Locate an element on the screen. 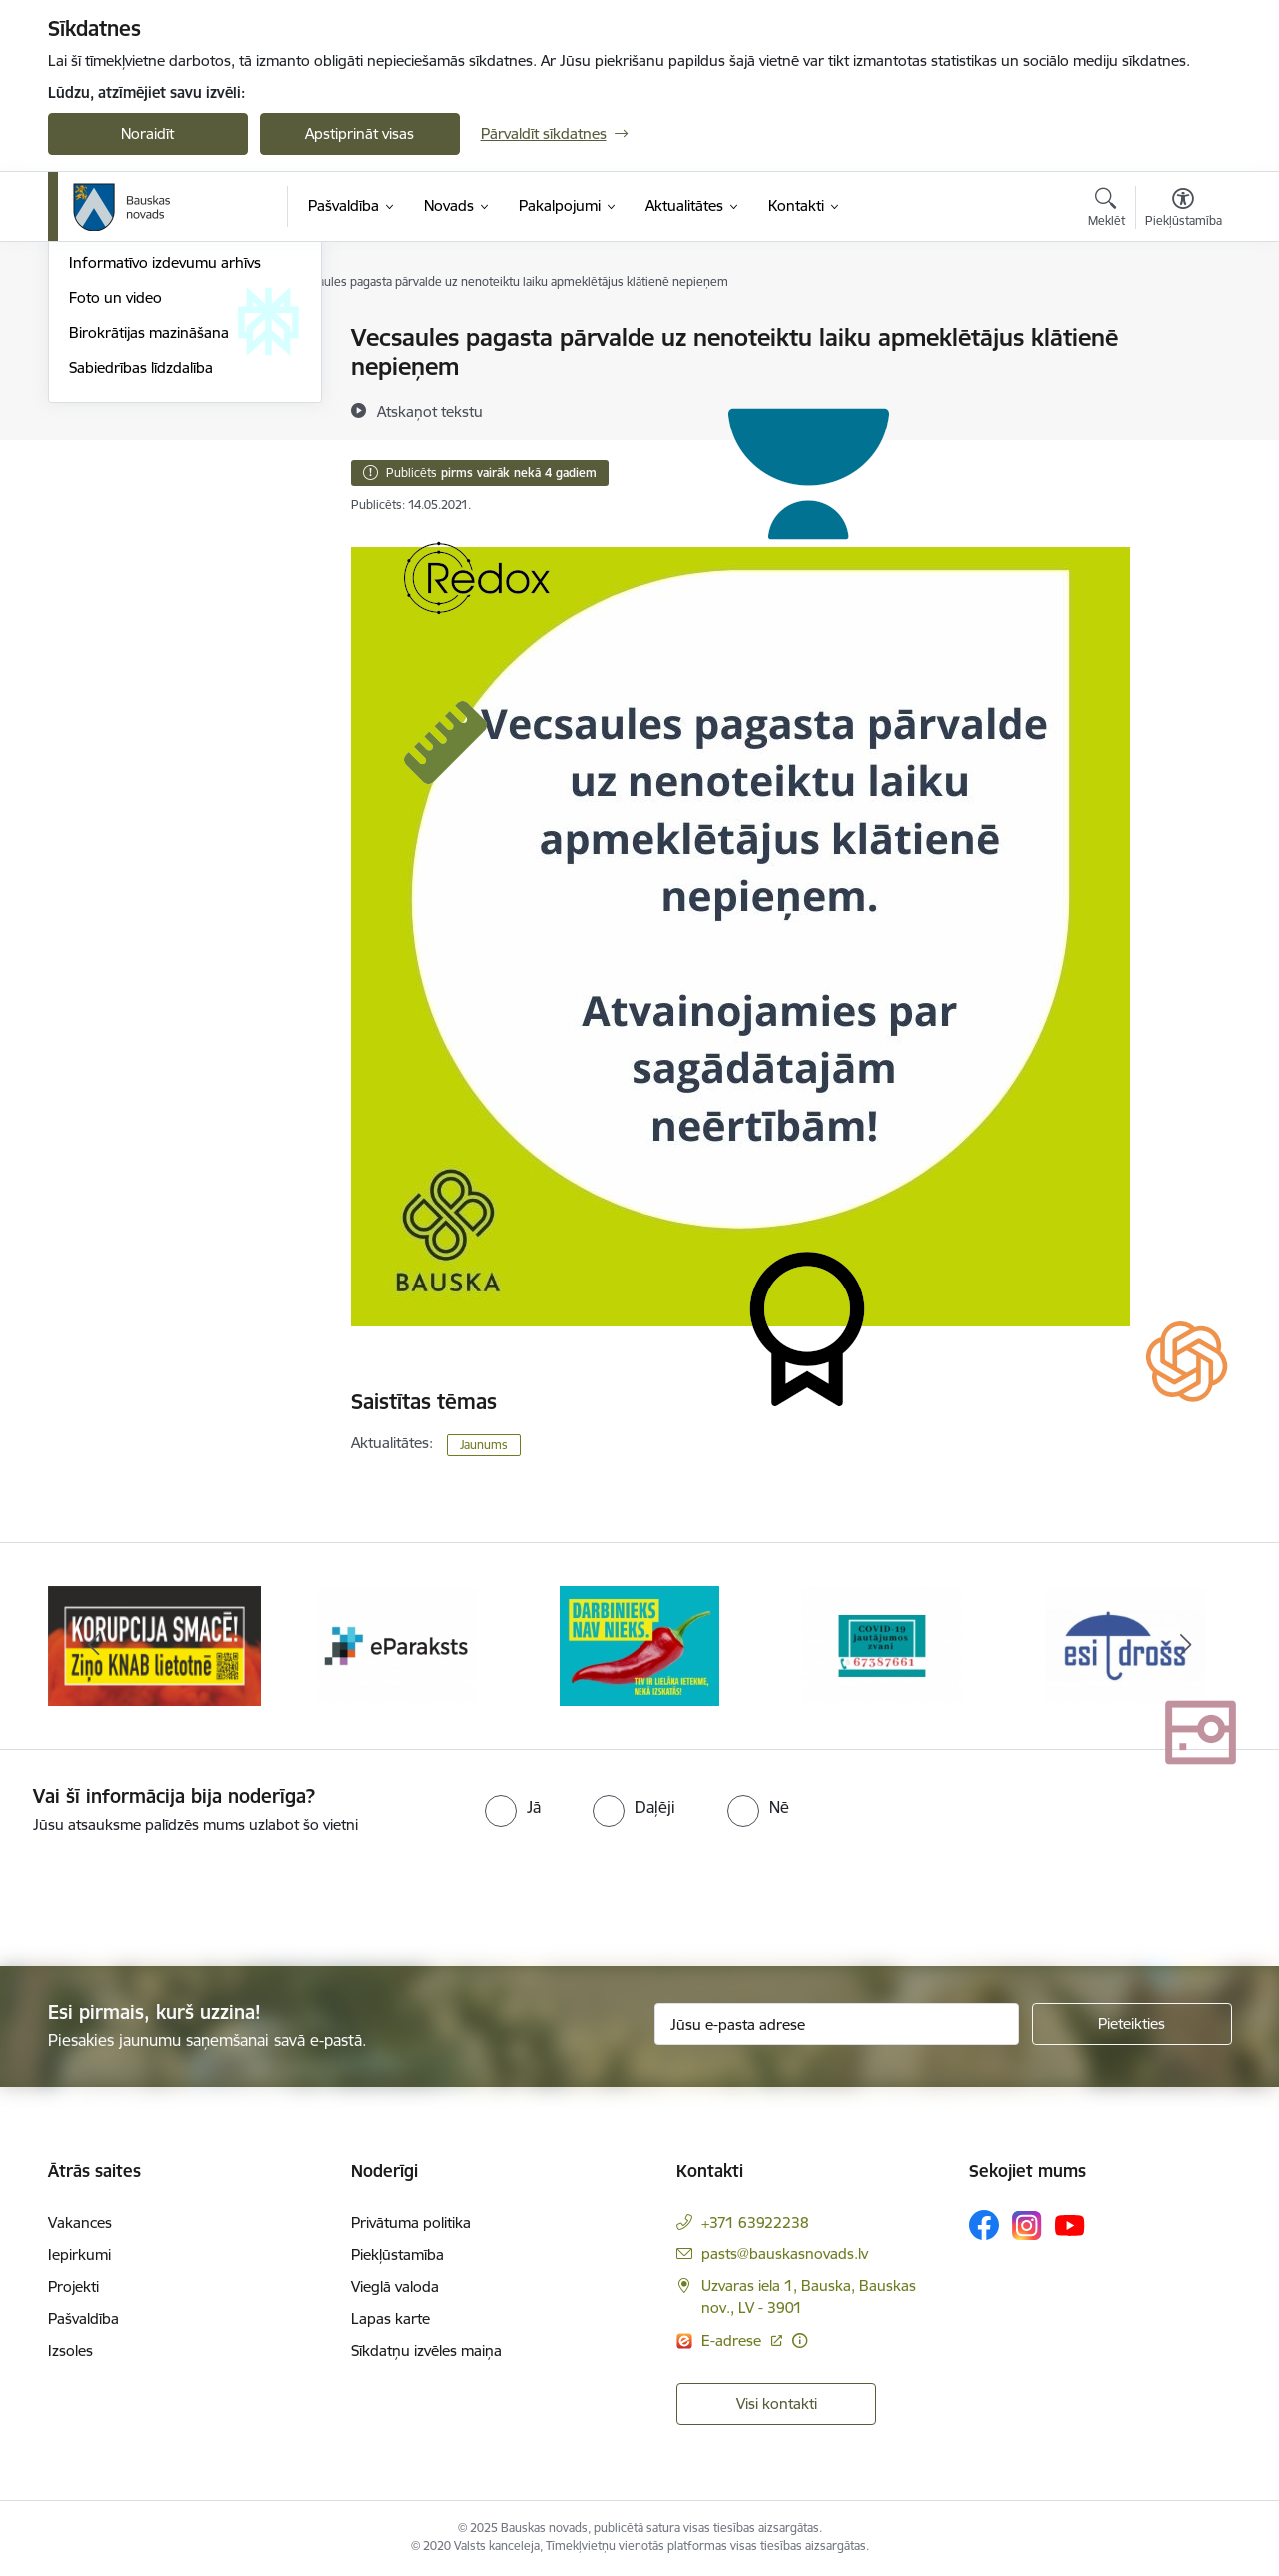  start a presentation or slideshow is located at coordinates (1200, 1732).